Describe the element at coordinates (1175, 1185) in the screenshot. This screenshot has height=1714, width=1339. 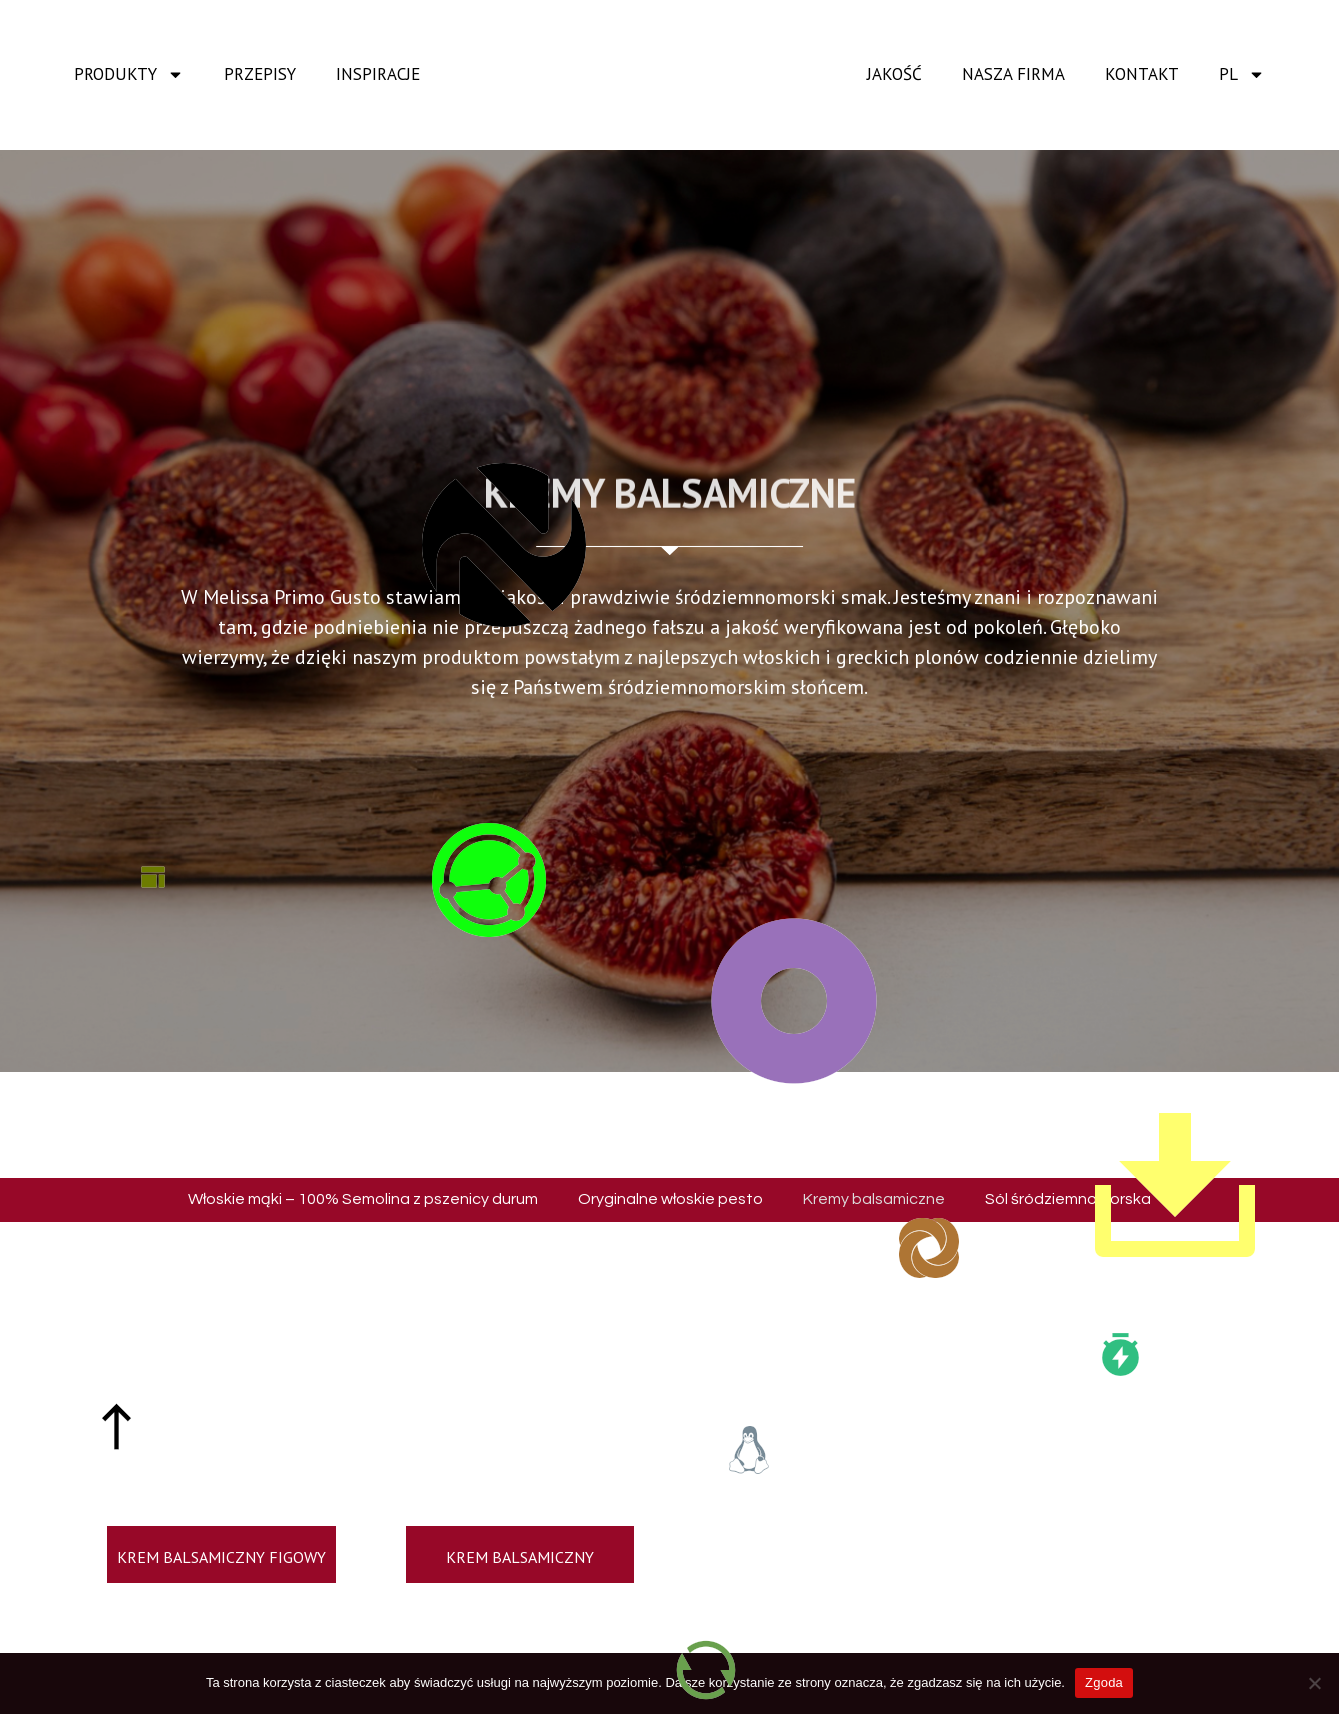
I see `download a file or document` at that location.